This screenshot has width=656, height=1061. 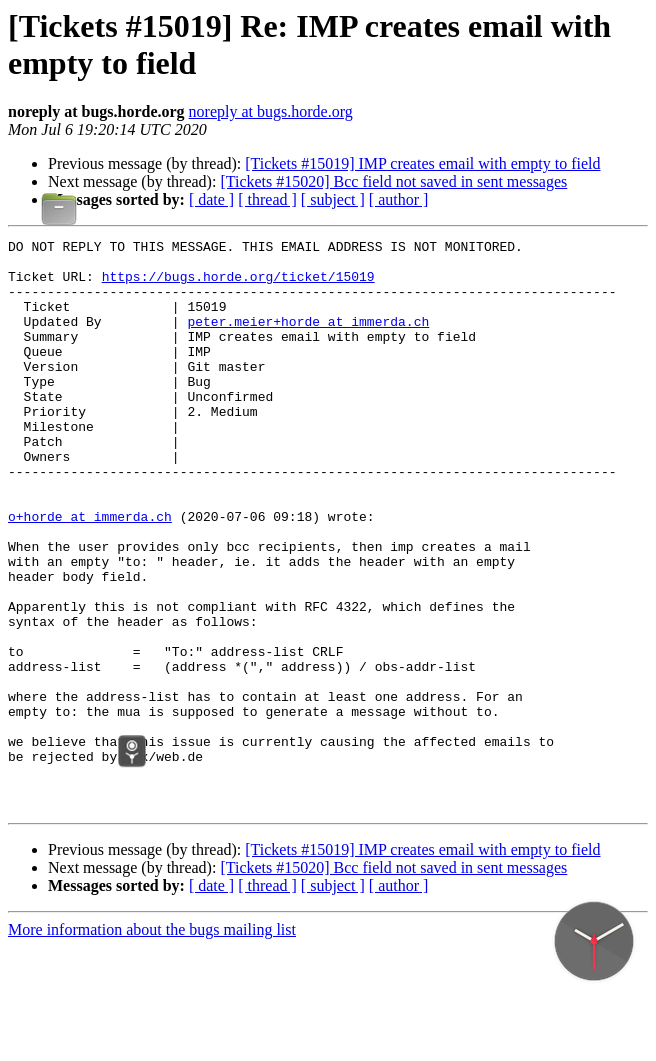 I want to click on open the clock application, so click(x=594, y=941).